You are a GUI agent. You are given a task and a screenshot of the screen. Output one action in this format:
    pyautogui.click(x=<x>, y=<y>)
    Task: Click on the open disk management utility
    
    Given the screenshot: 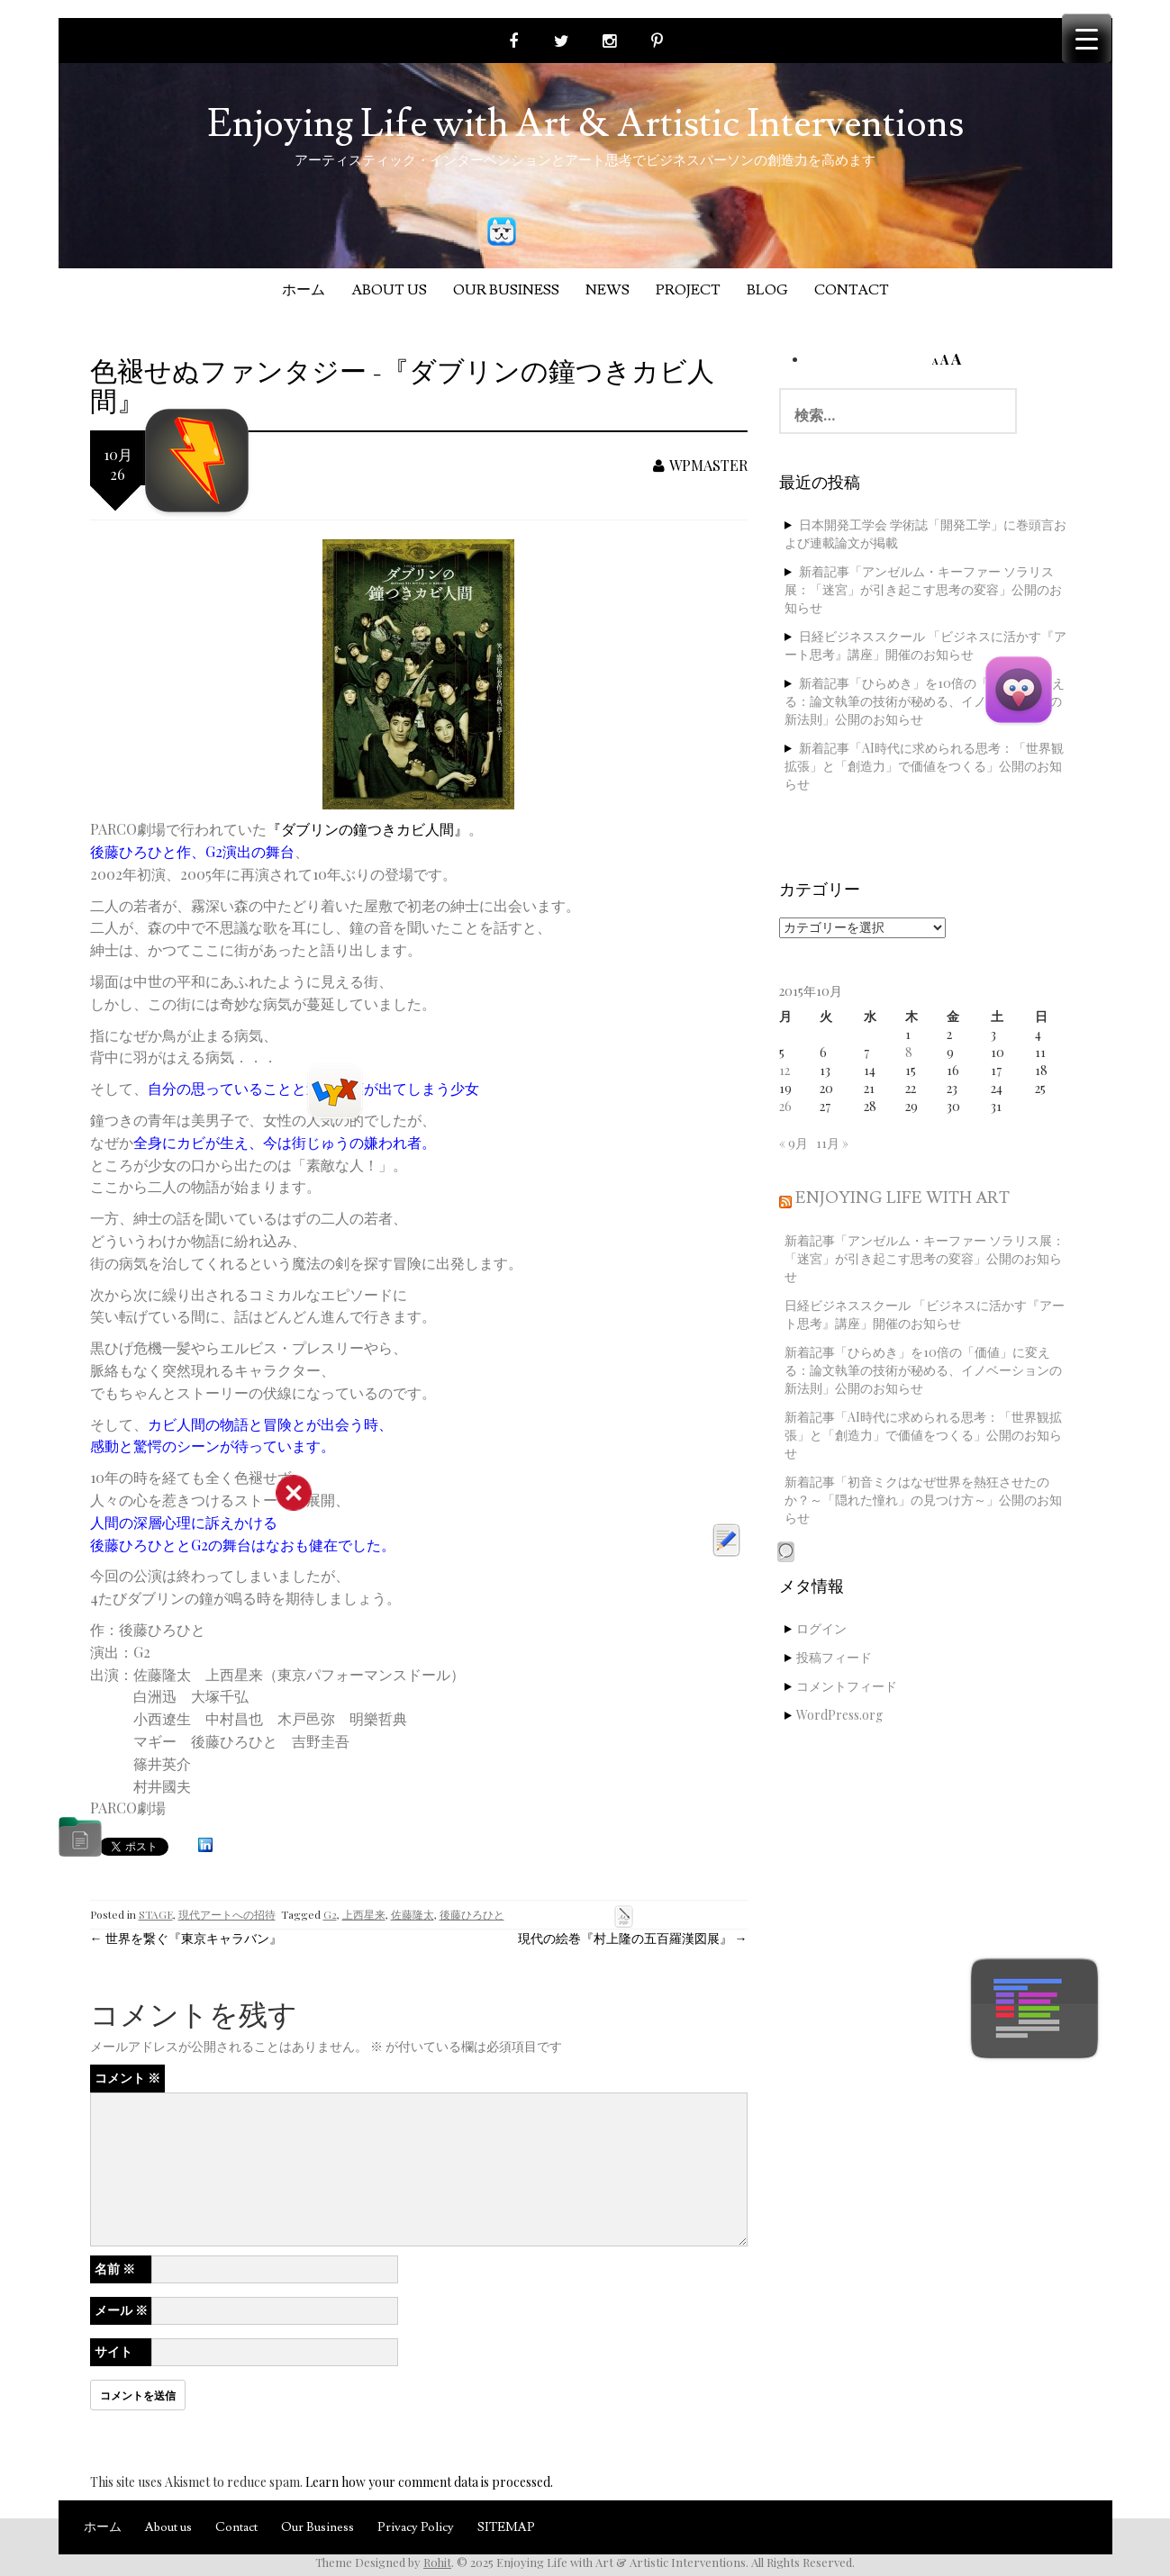 What is the action you would take?
    pyautogui.click(x=785, y=1551)
    